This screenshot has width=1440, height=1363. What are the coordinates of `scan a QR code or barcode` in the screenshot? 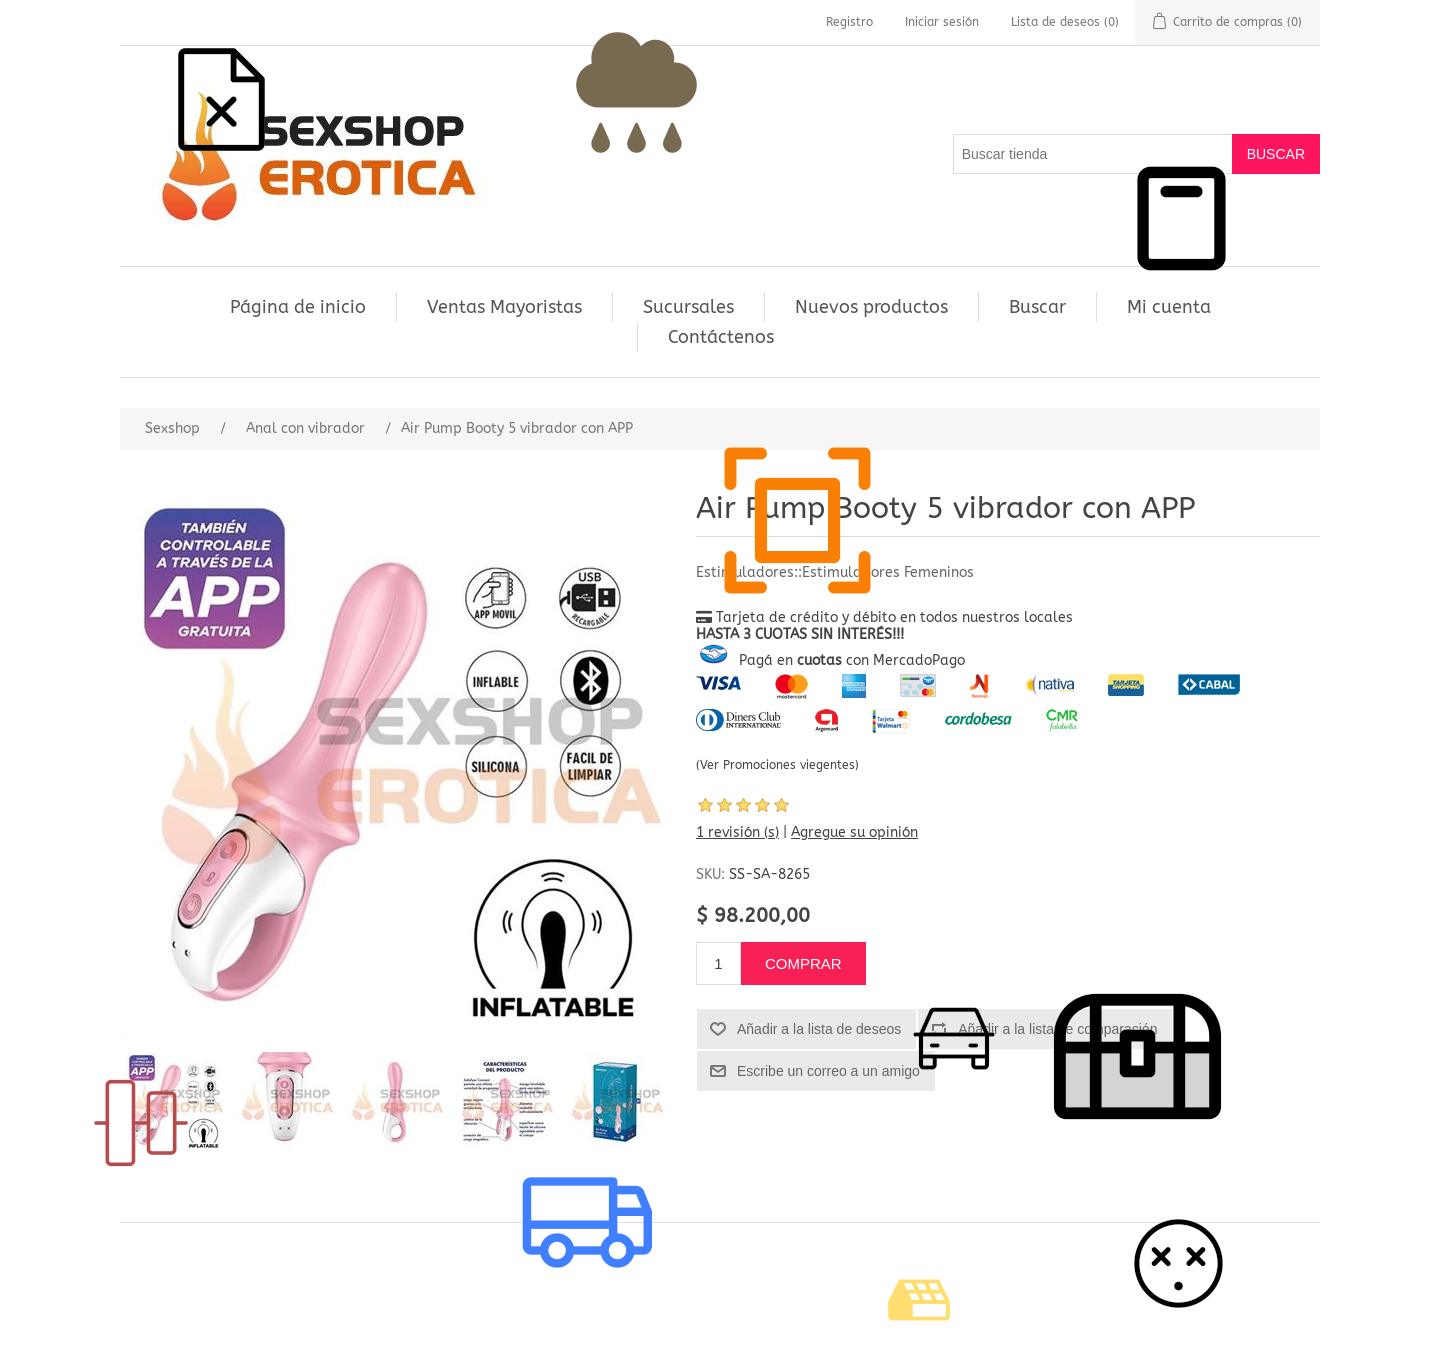 It's located at (797, 520).